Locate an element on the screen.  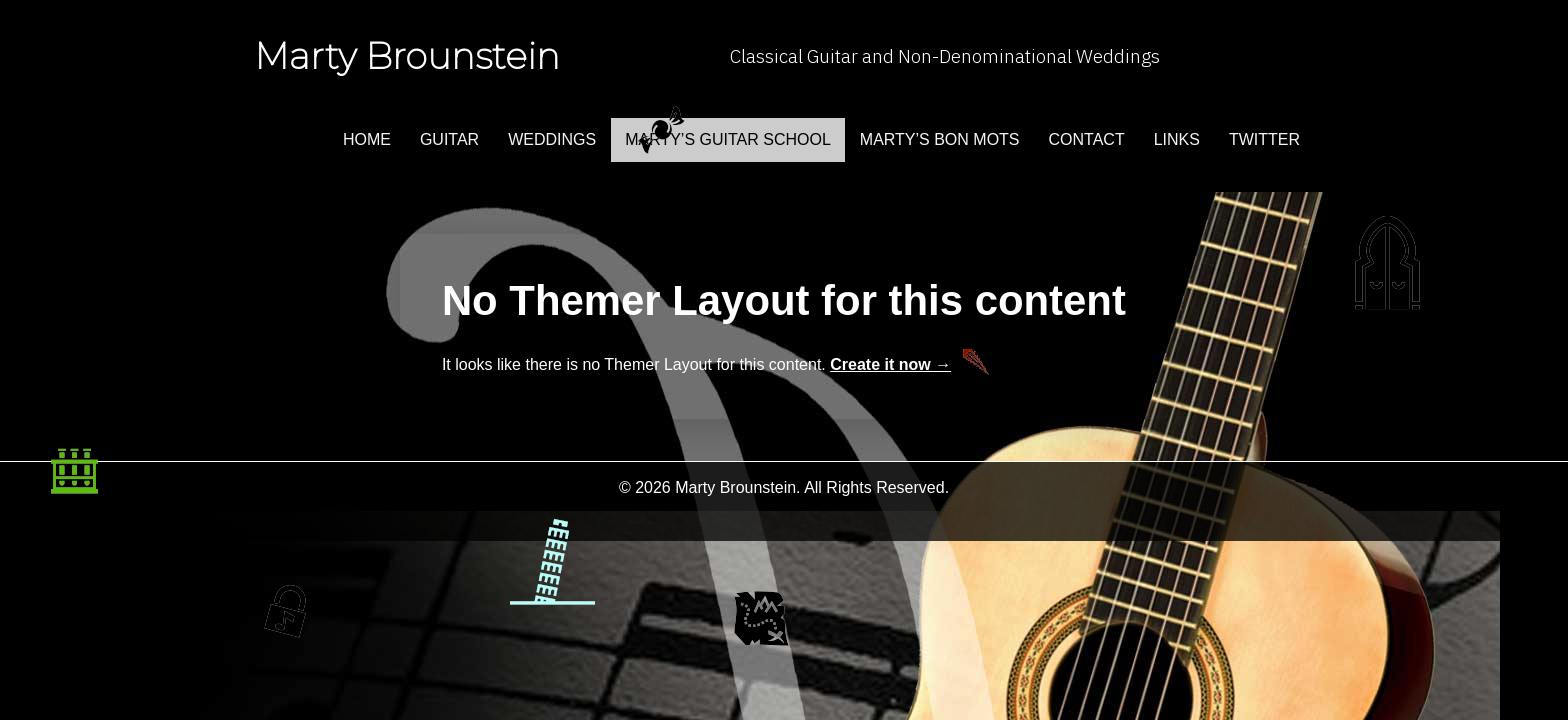
collect a candy or sweet reward in-game is located at coordinates (661, 130).